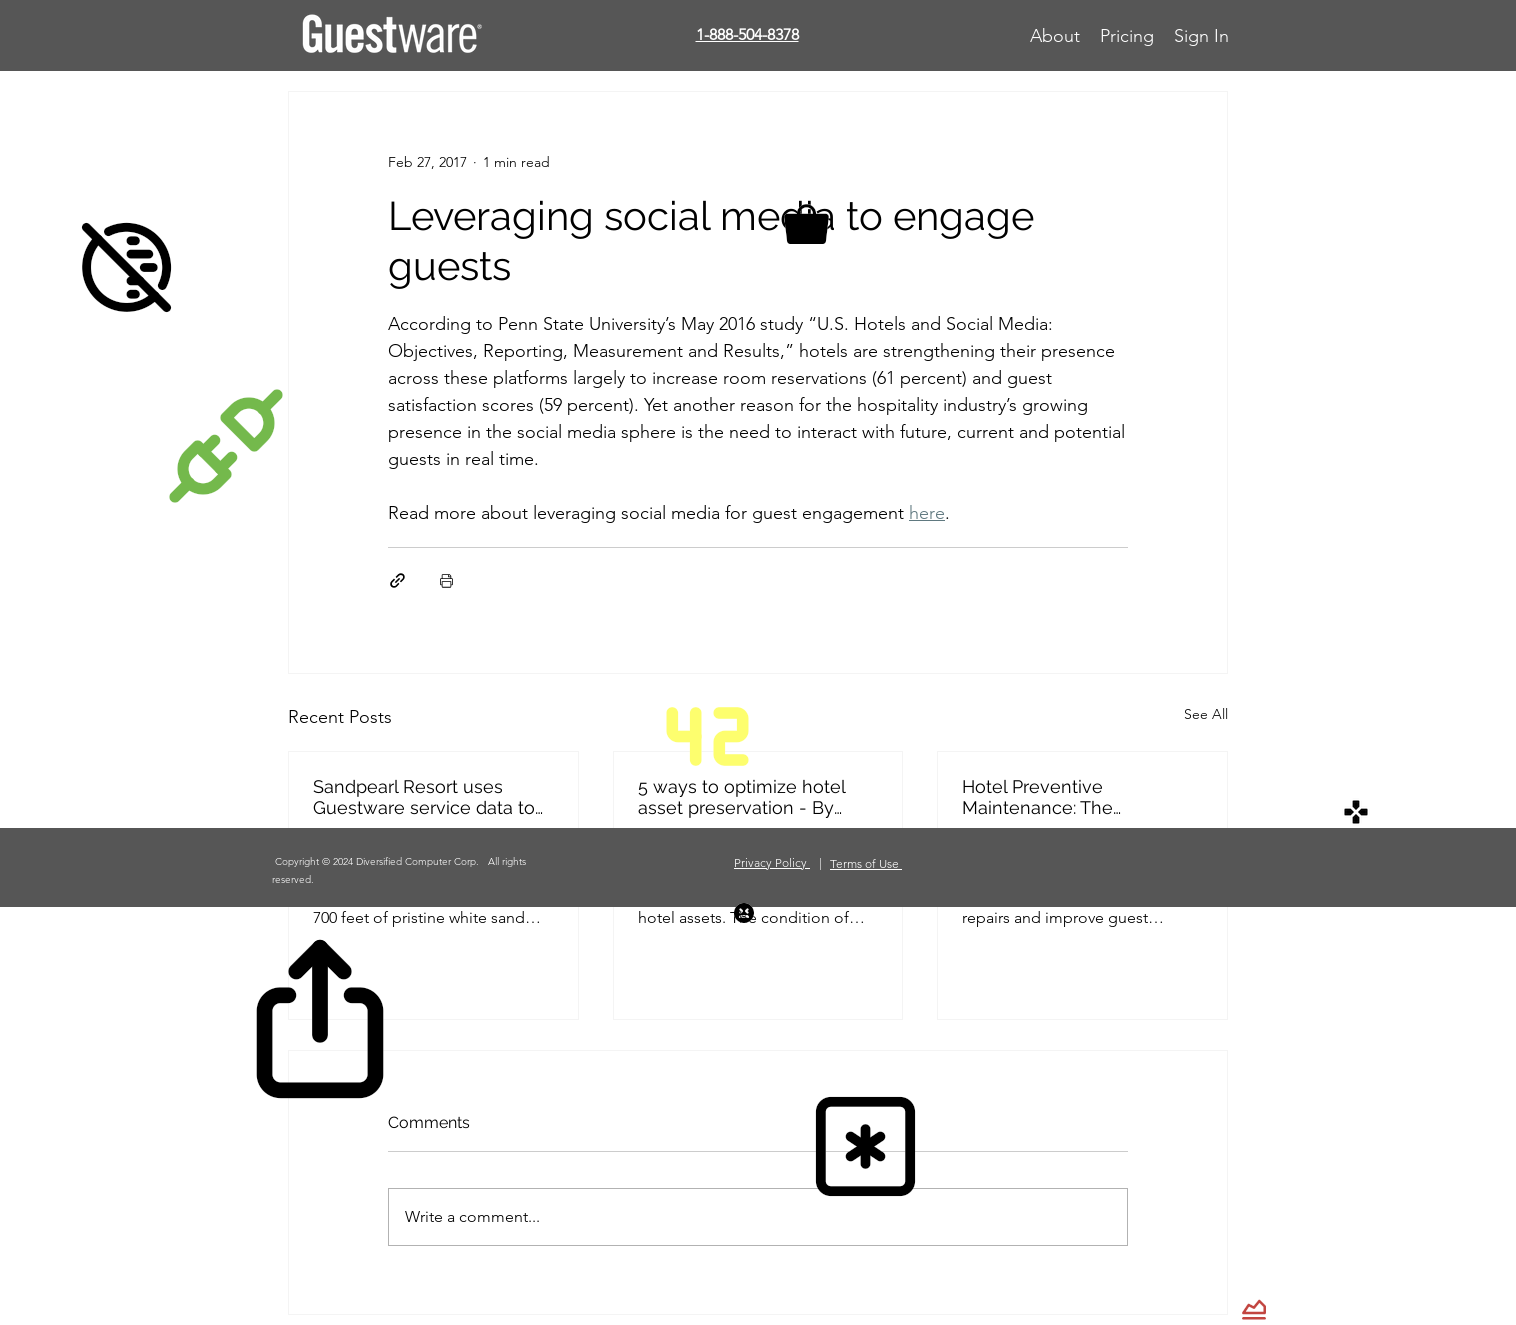 This screenshot has width=1516, height=1325. What do you see at coordinates (320, 1019) in the screenshot?
I see `share this content` at bounding box center [320, 1019].